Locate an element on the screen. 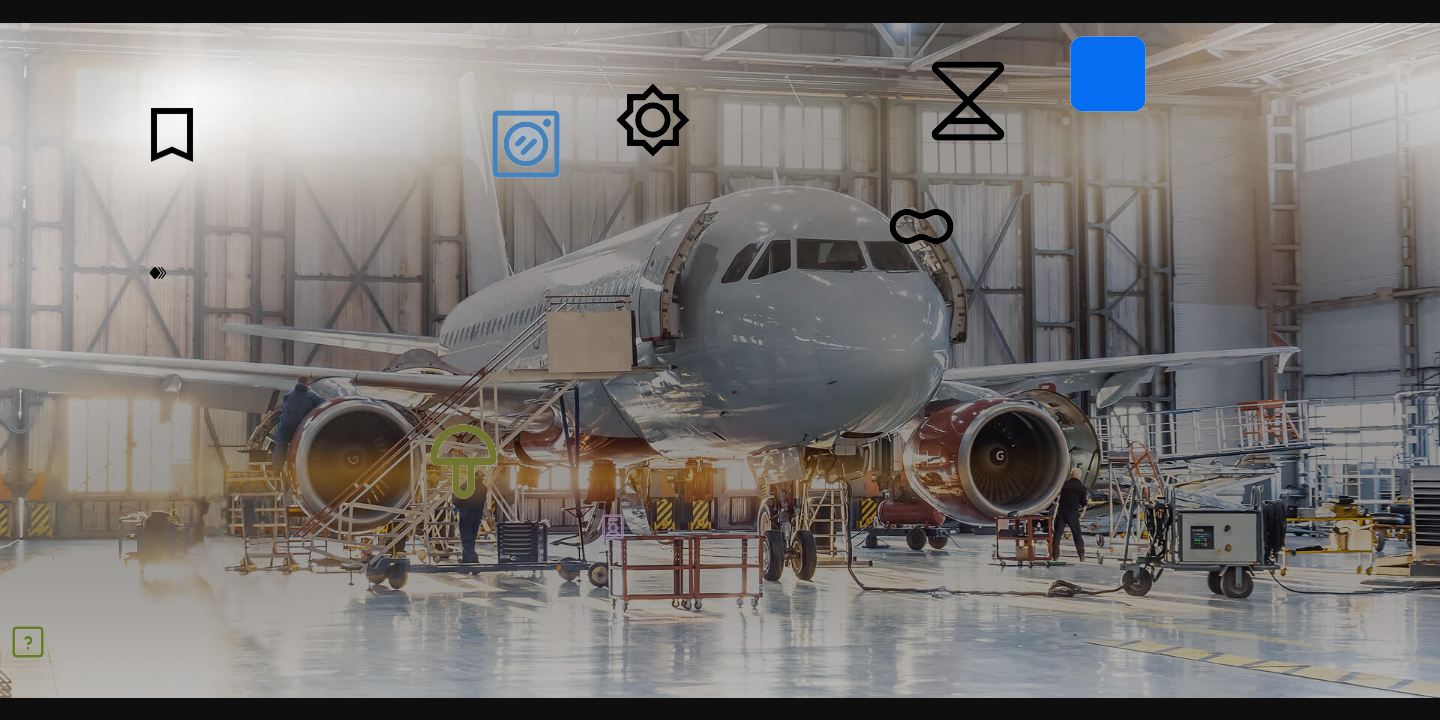 The width and height of the screenshot is (1440, 720). indicates time is running low is located at coordinates (968, 101).